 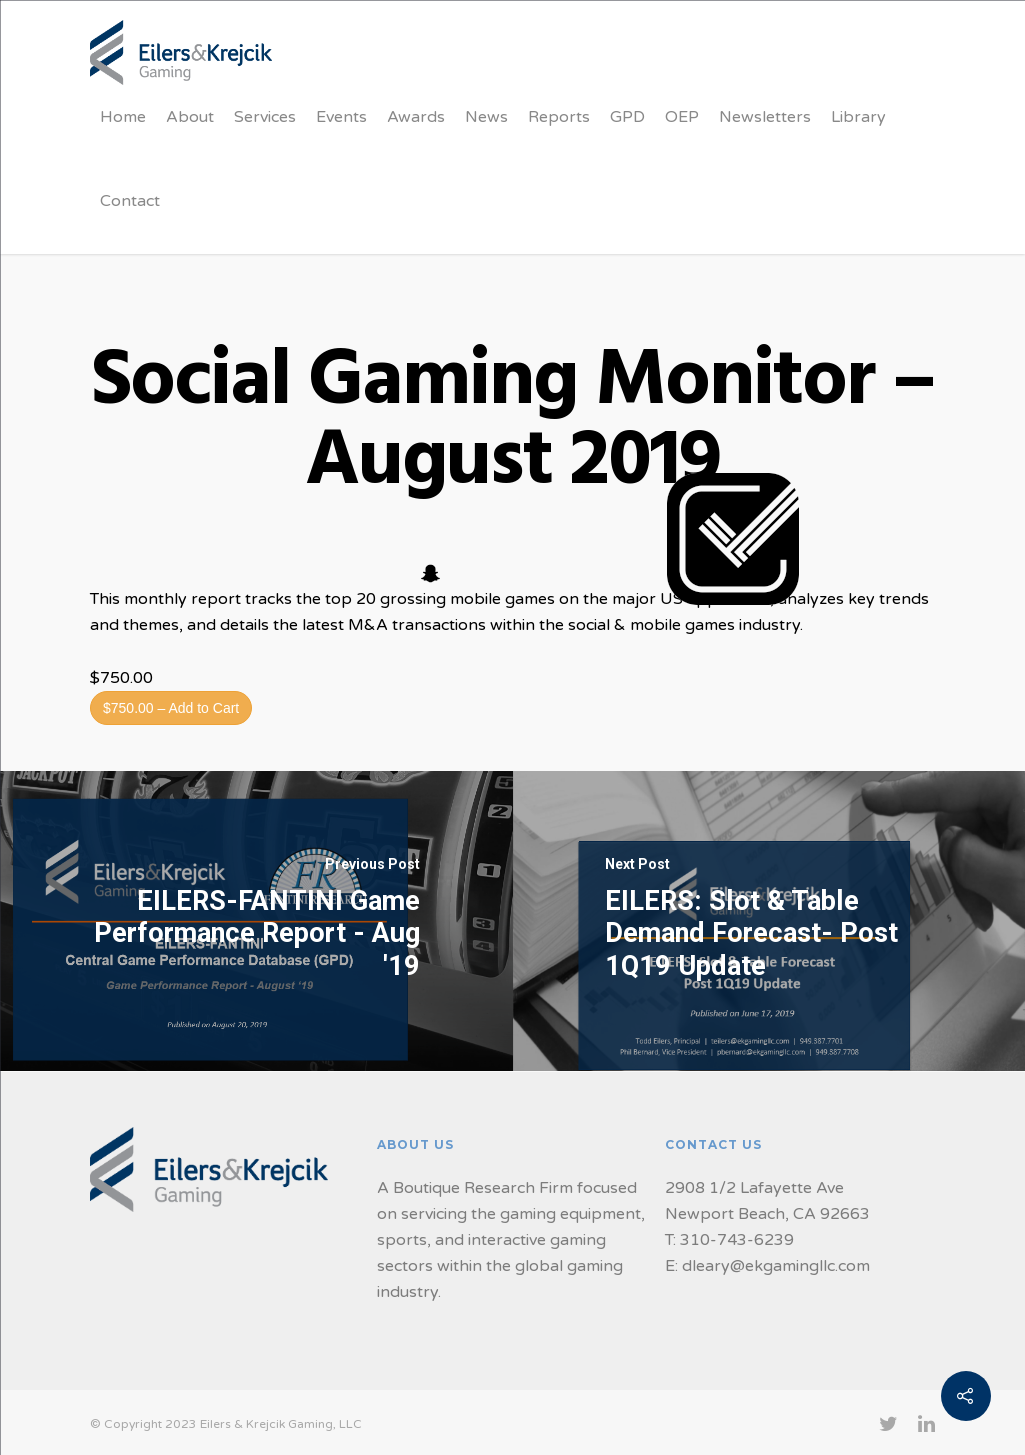 I want to click on open the trakt app, so click(x=733, y=539).